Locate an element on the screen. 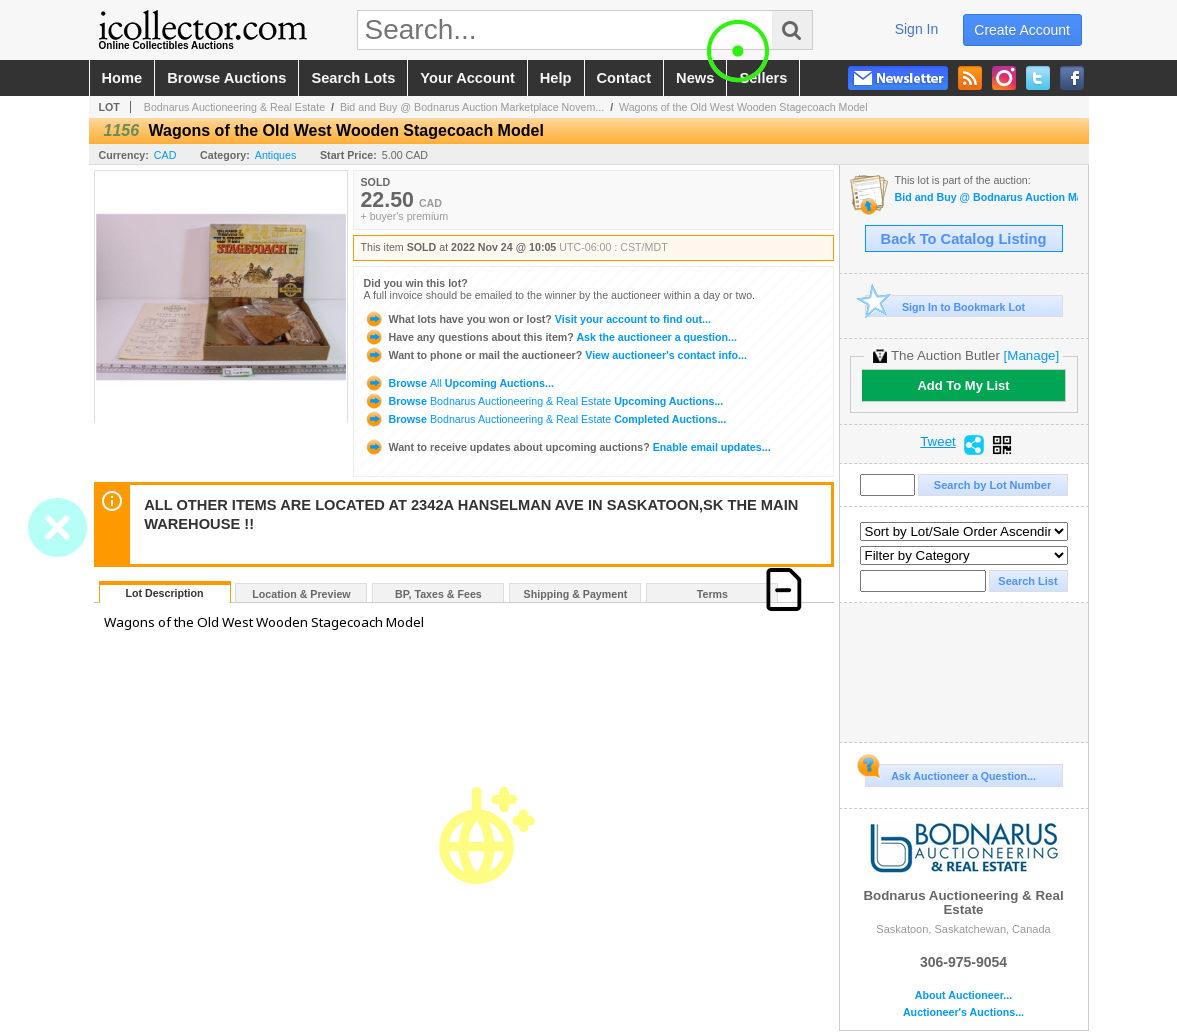  close or dismiss a dialog is located at coordinates (57, 527).